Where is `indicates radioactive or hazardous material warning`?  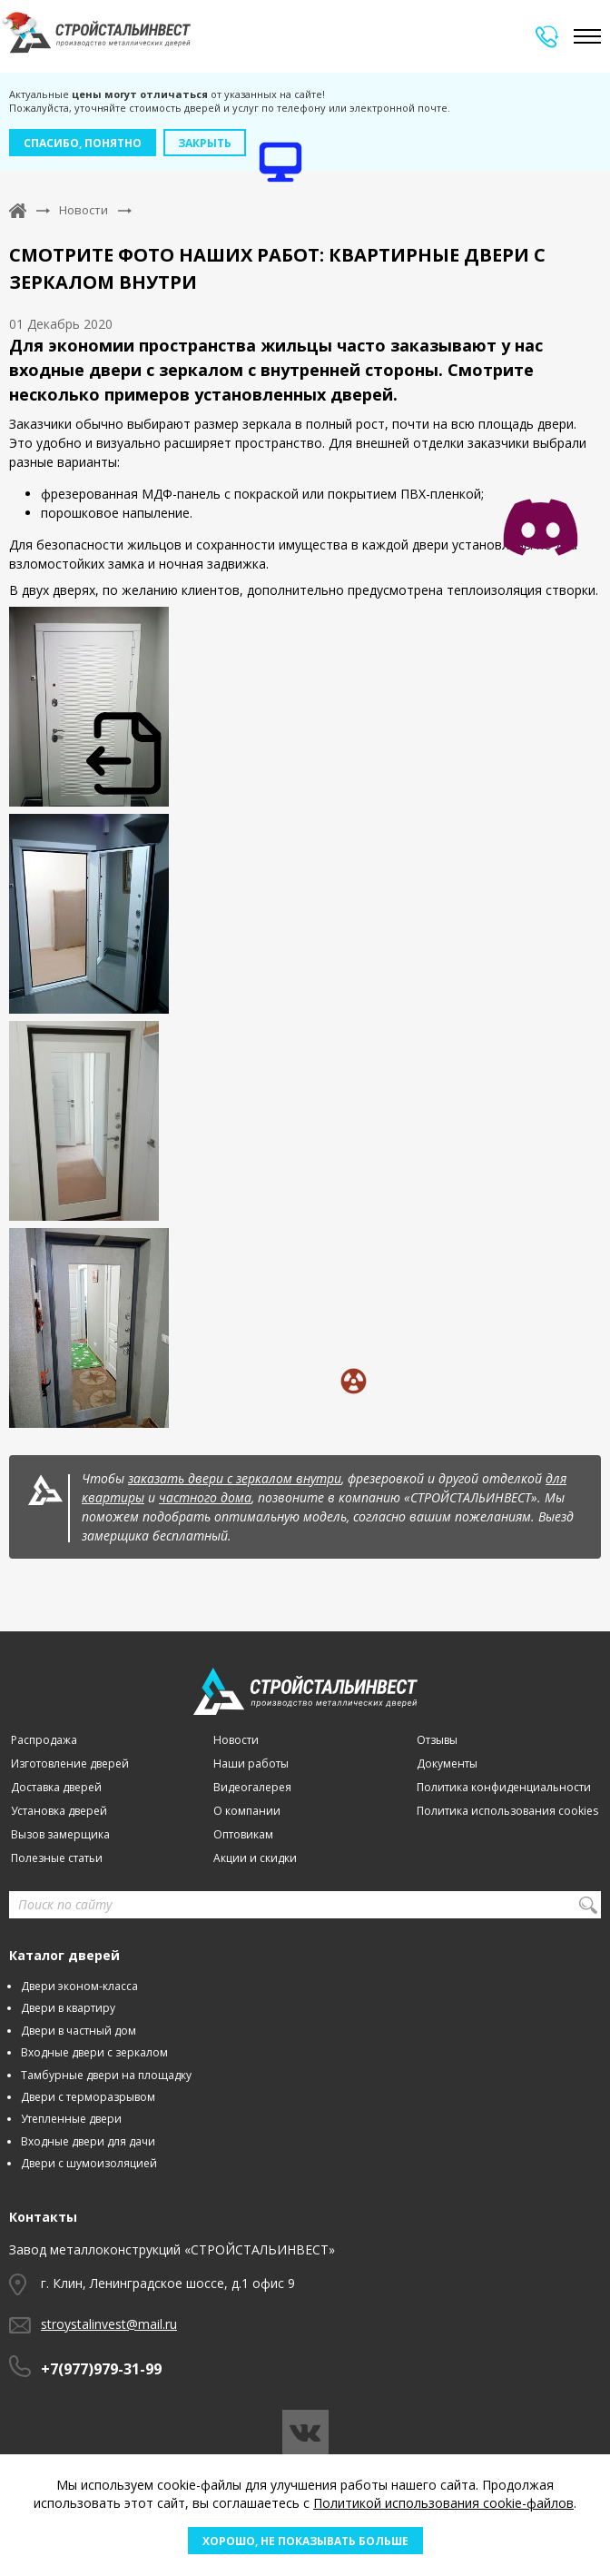
indicates radioactive or hazardous material warning is located at coordinates (353, 1381).